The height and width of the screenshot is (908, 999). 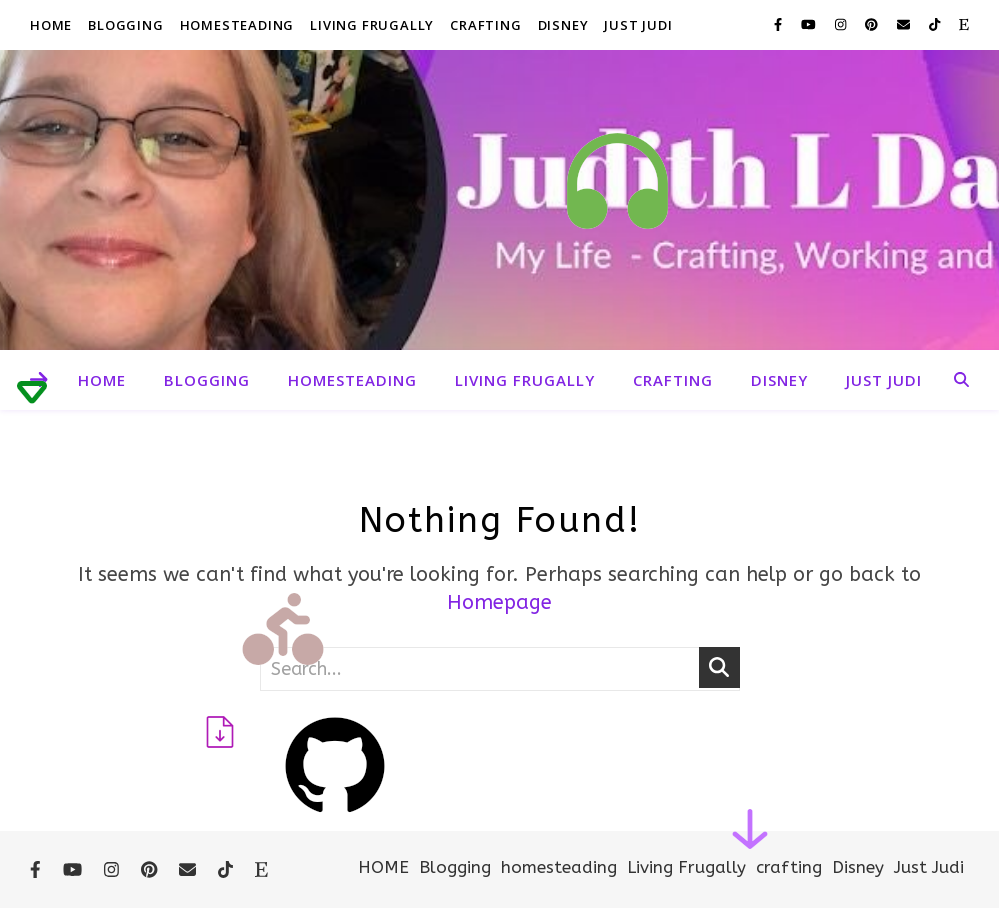 What do you see at coordinates (750, 829) in the screenshot?
I see `download a file or content` at bounding box center [750, 829].